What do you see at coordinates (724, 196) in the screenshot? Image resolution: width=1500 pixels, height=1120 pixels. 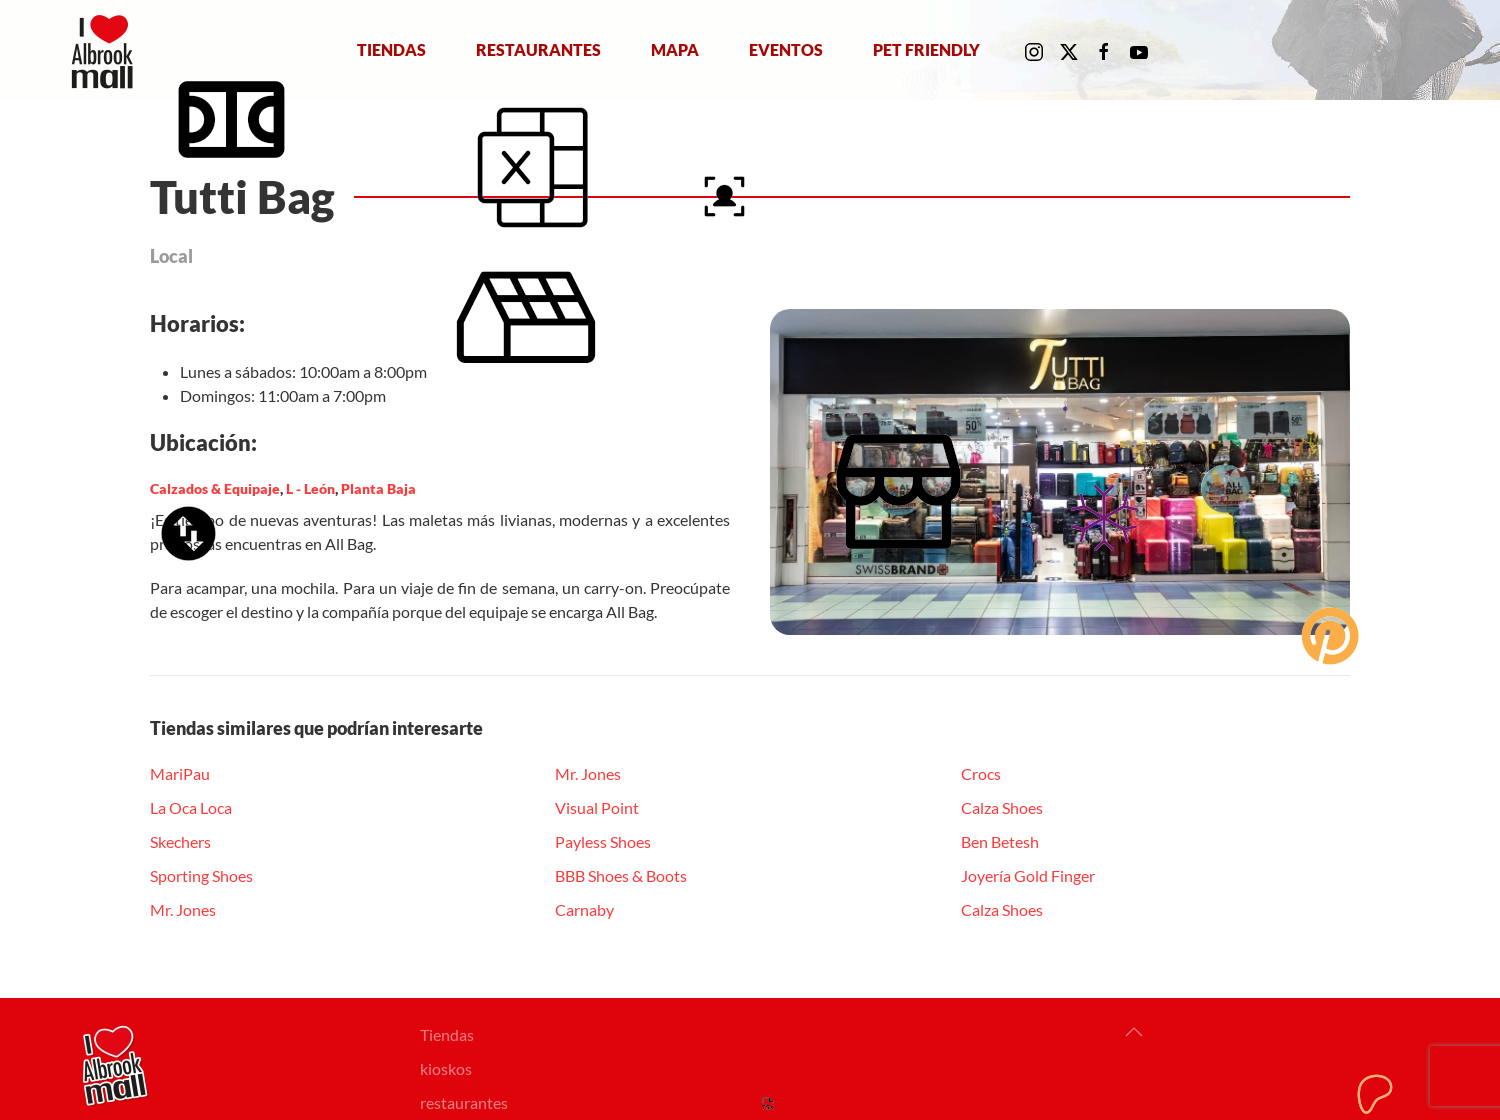 I see `focus on current user profile` at bounding box center [724, 196].